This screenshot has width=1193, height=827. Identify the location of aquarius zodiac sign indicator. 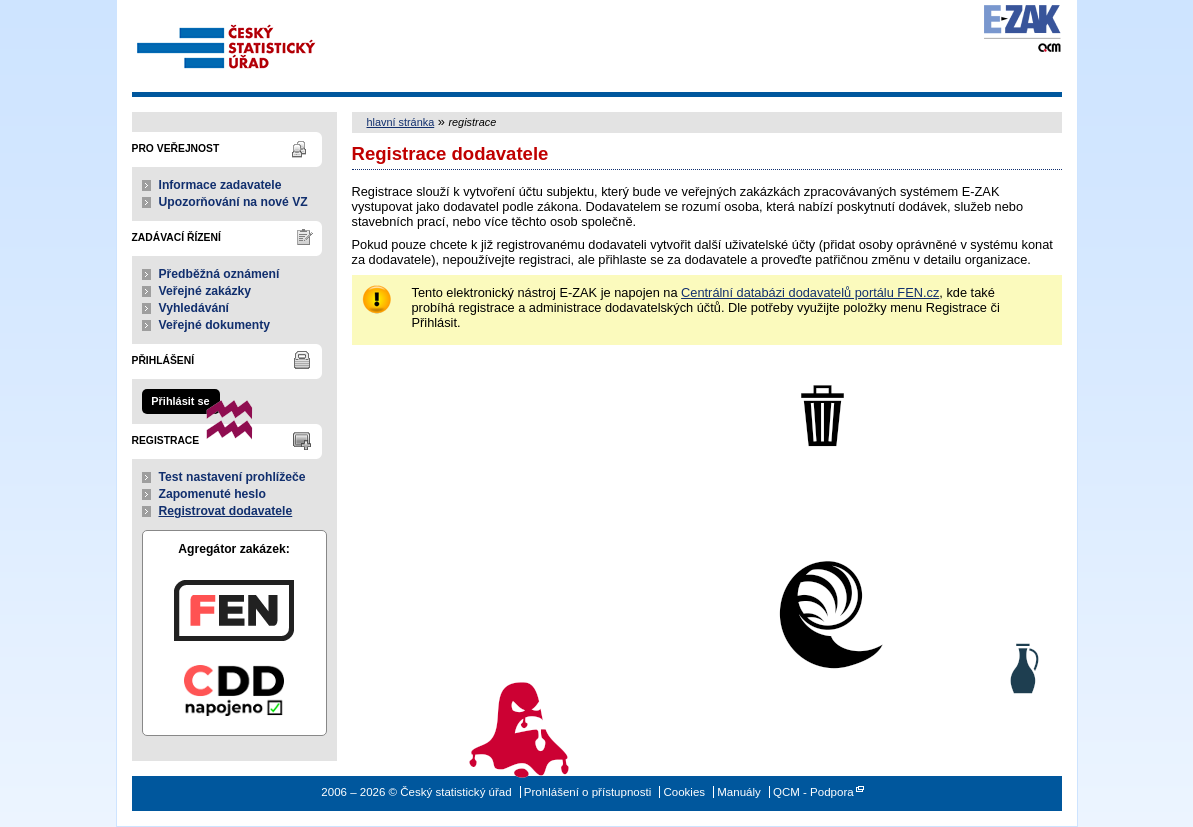
(229, 419).